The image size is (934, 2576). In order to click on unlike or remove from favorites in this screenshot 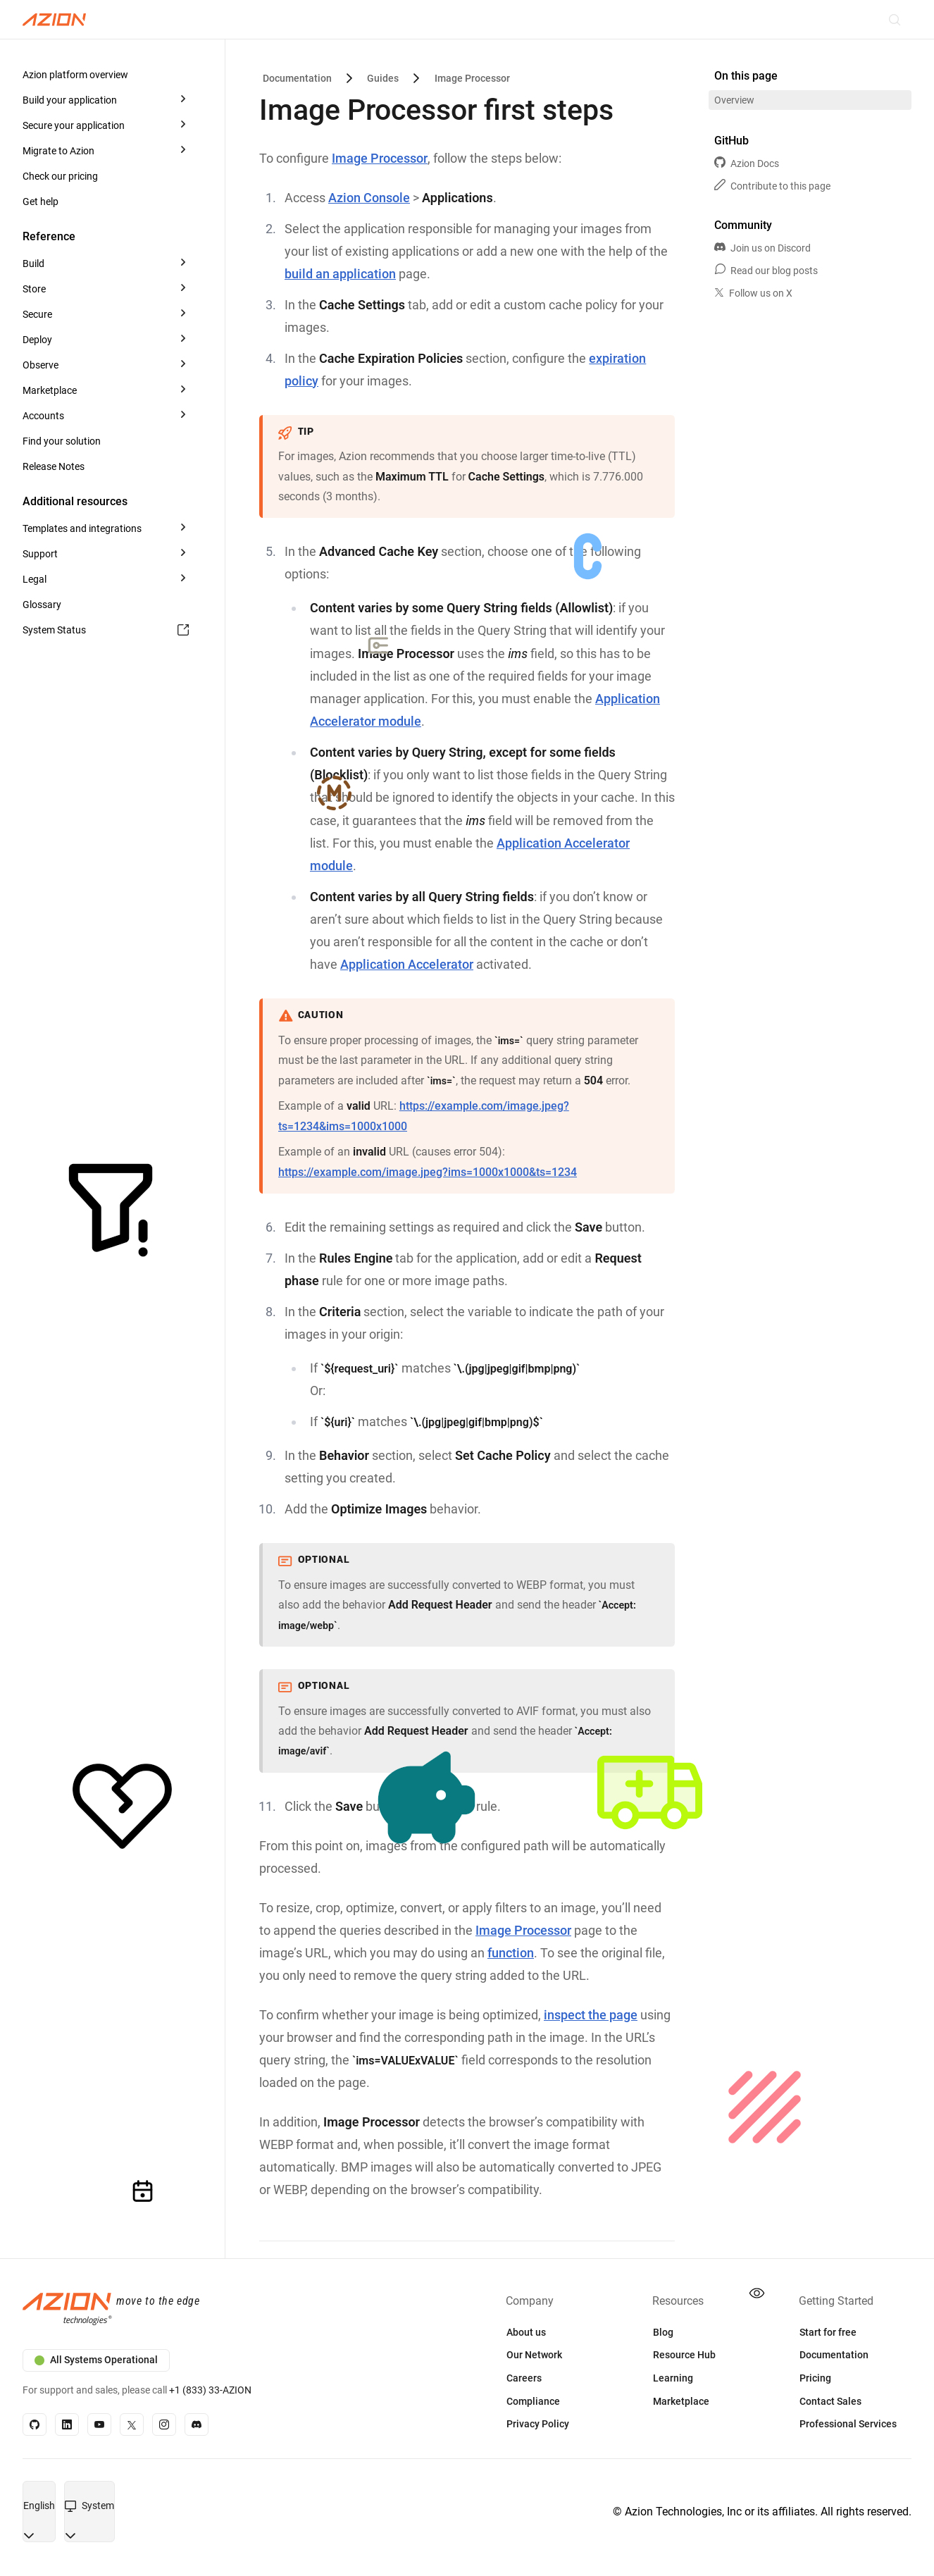, I will do `click(122, 1802)`.